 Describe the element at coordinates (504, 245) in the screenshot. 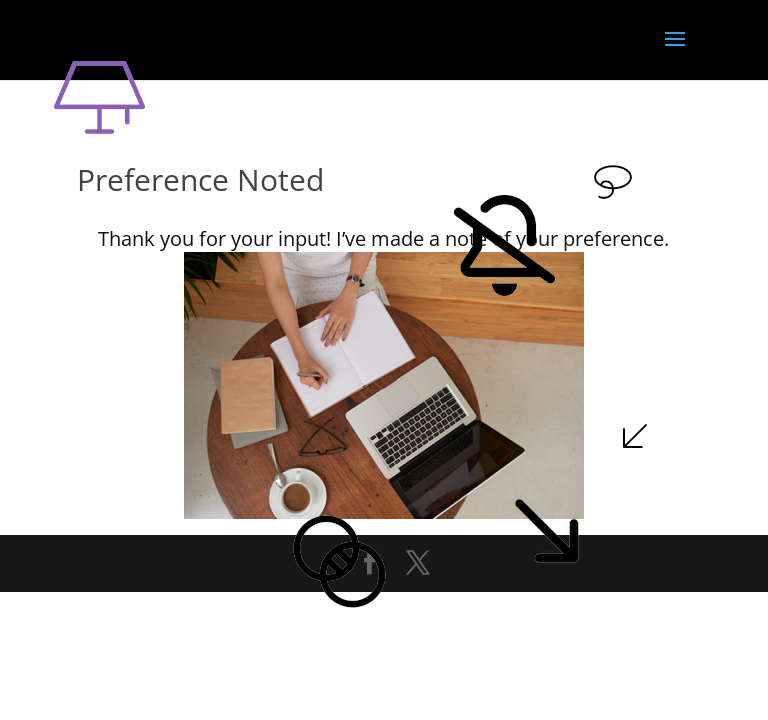

I see `mute notifications` at that location.